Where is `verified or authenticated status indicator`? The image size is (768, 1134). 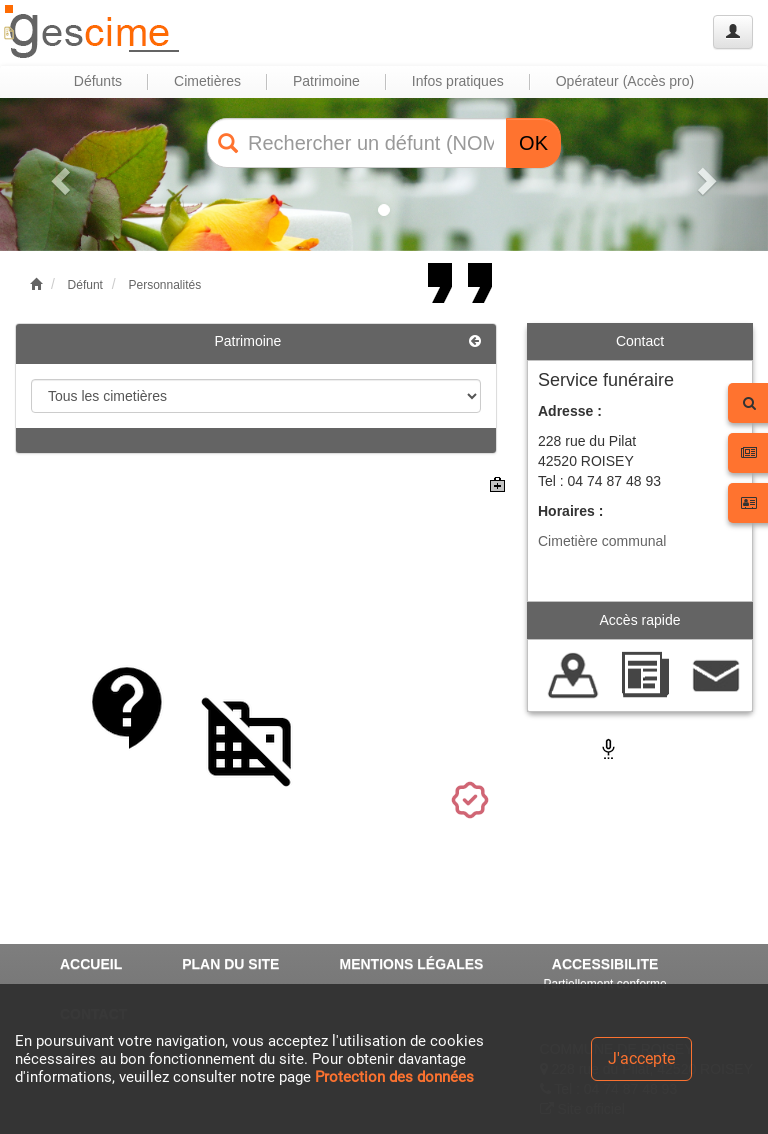 verified or authenticated status indicator is located at coordinates (470, 800).